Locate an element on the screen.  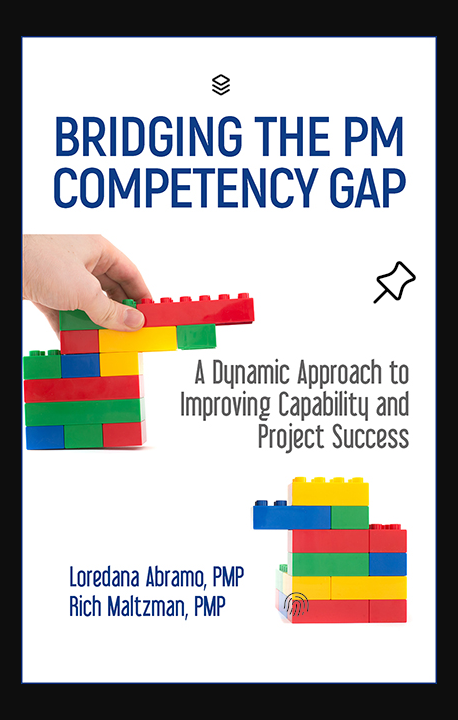
view stacked layers or items is located at coordinates (221, 85).